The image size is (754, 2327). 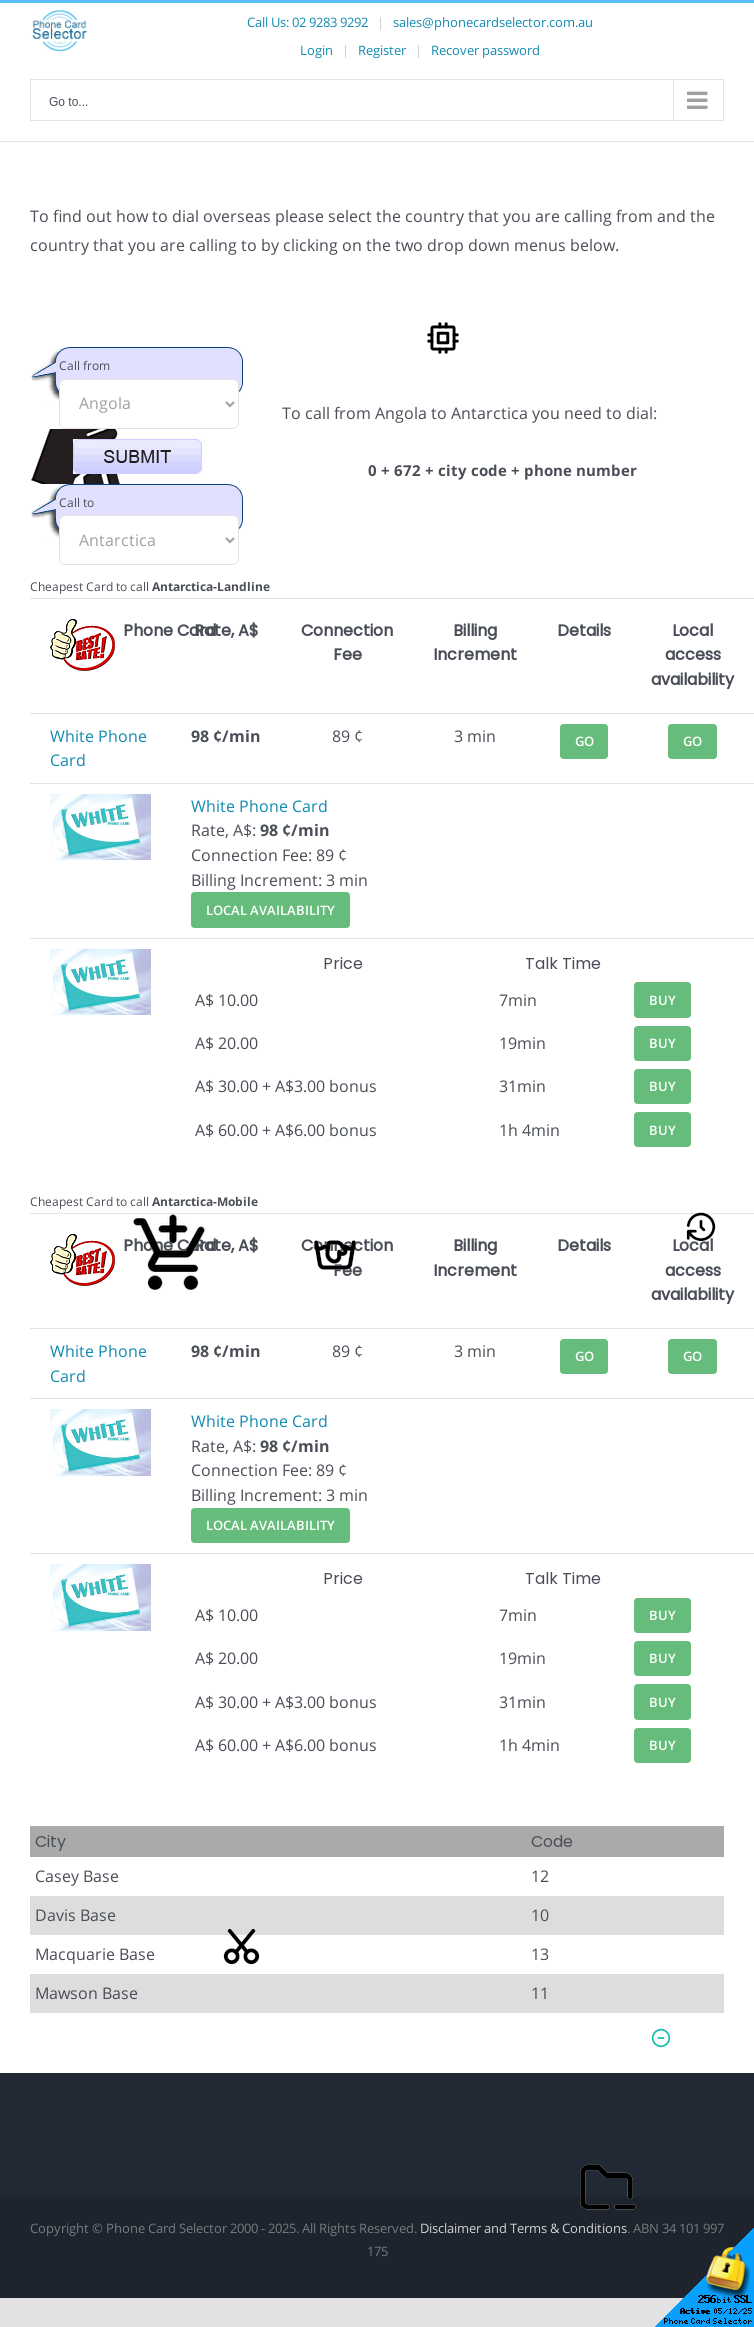 What do you see at coordinates (661, 2038) in the screenshot?
I see `remove an item from a list or collection` at bounding box center [661, 2038].